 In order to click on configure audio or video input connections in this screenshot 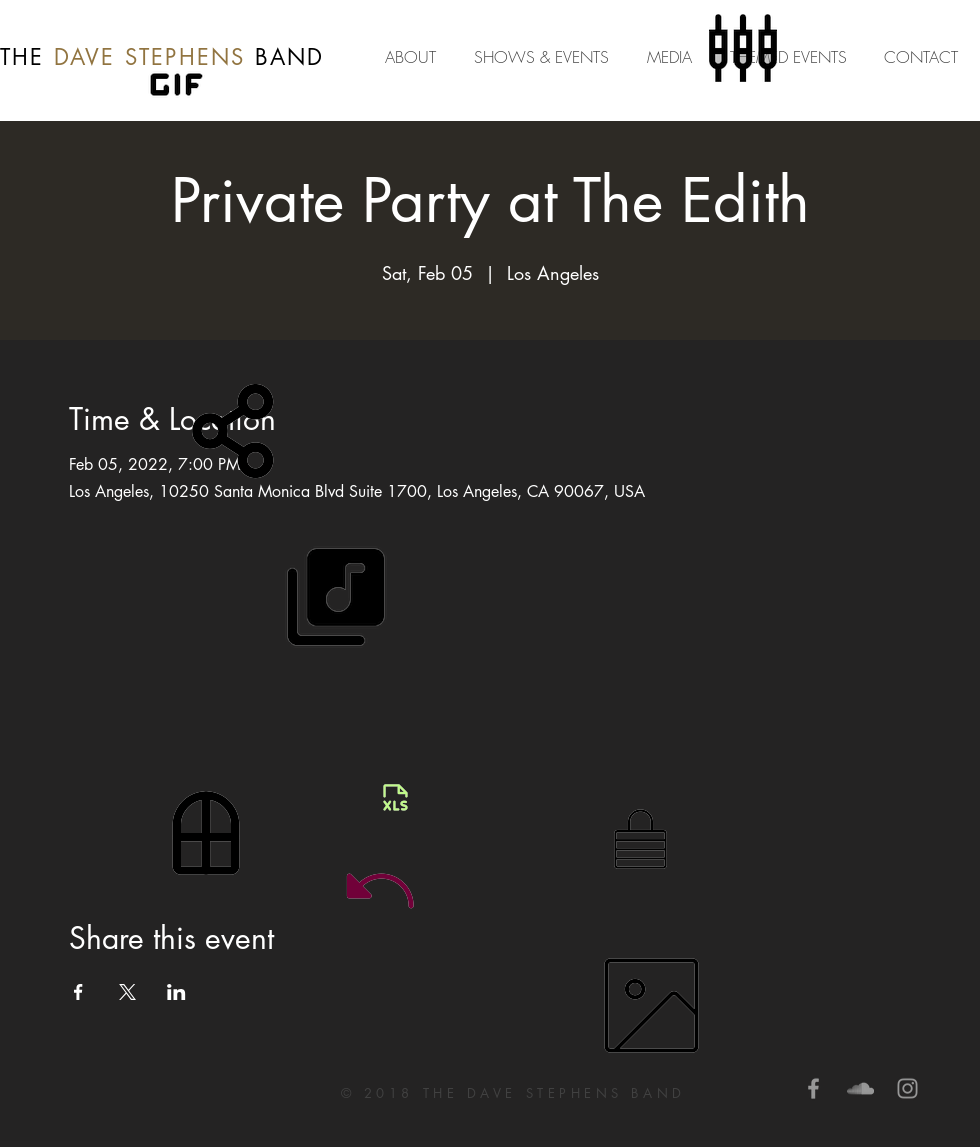, I will do `click(743, 48)`.